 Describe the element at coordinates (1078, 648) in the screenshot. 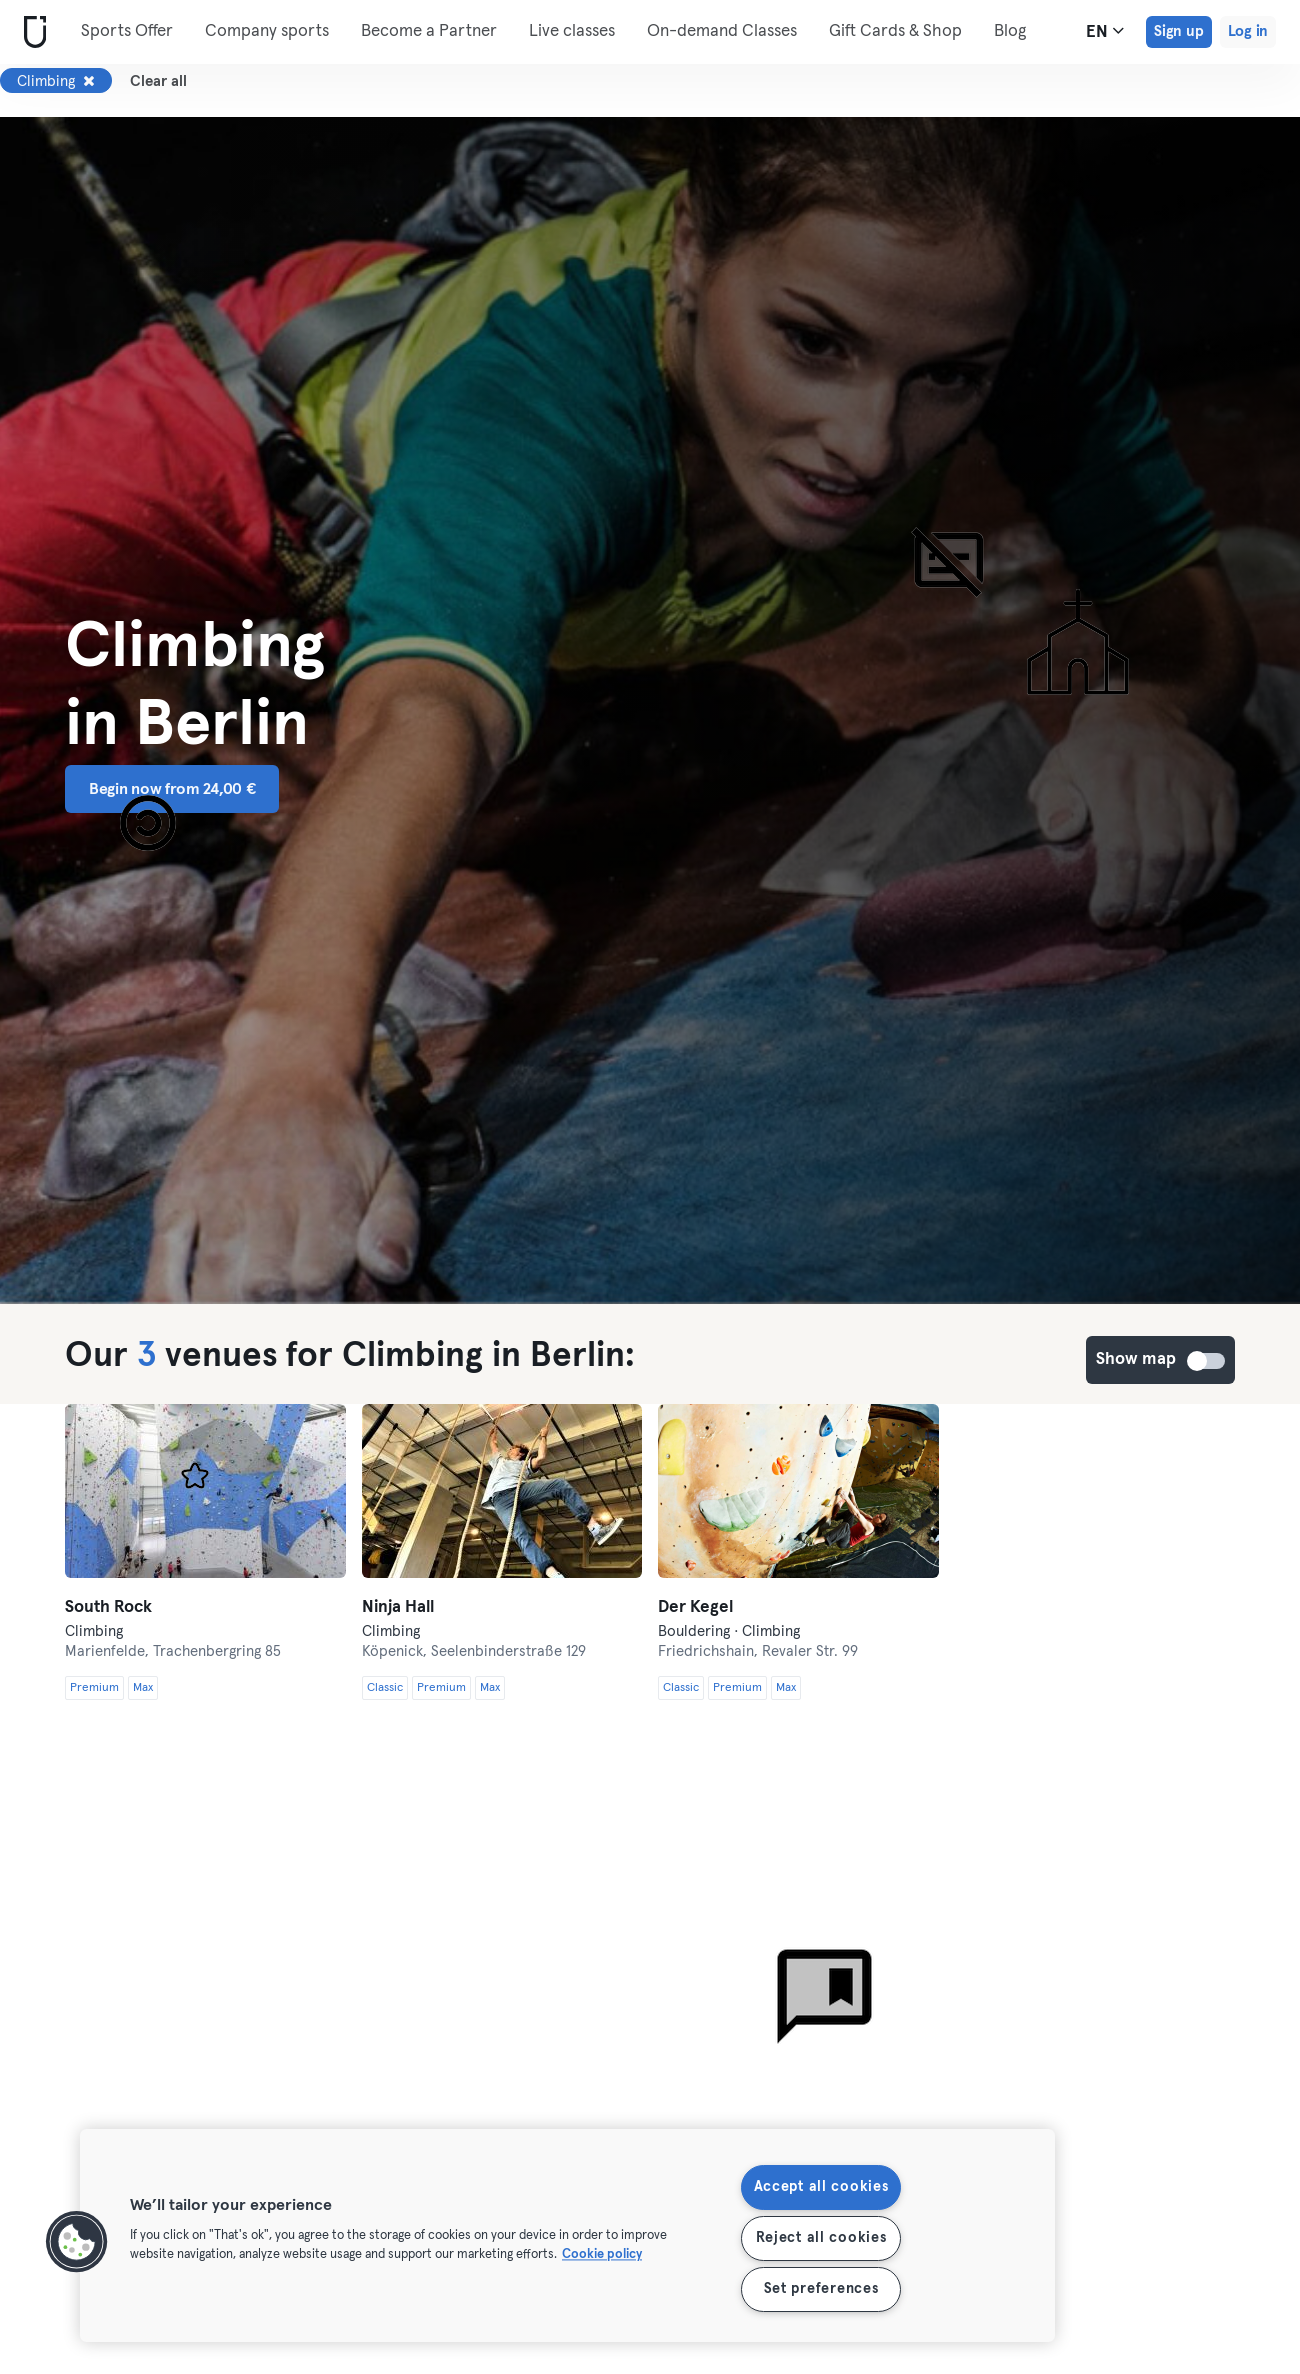

I see `view nearby churches or places of worship` at that location.